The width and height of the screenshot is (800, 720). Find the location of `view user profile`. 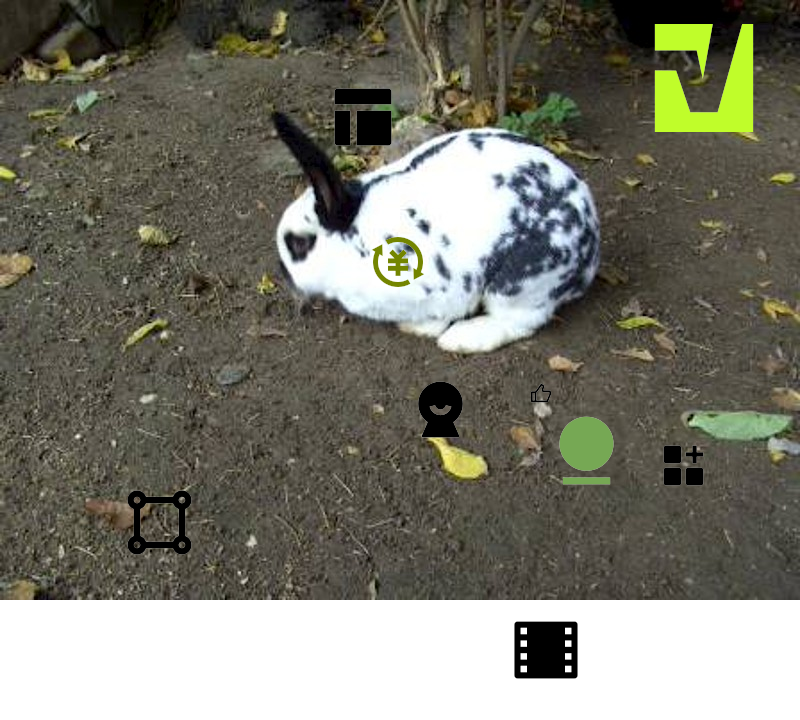

view user profile is located at coordinates (440, 409).